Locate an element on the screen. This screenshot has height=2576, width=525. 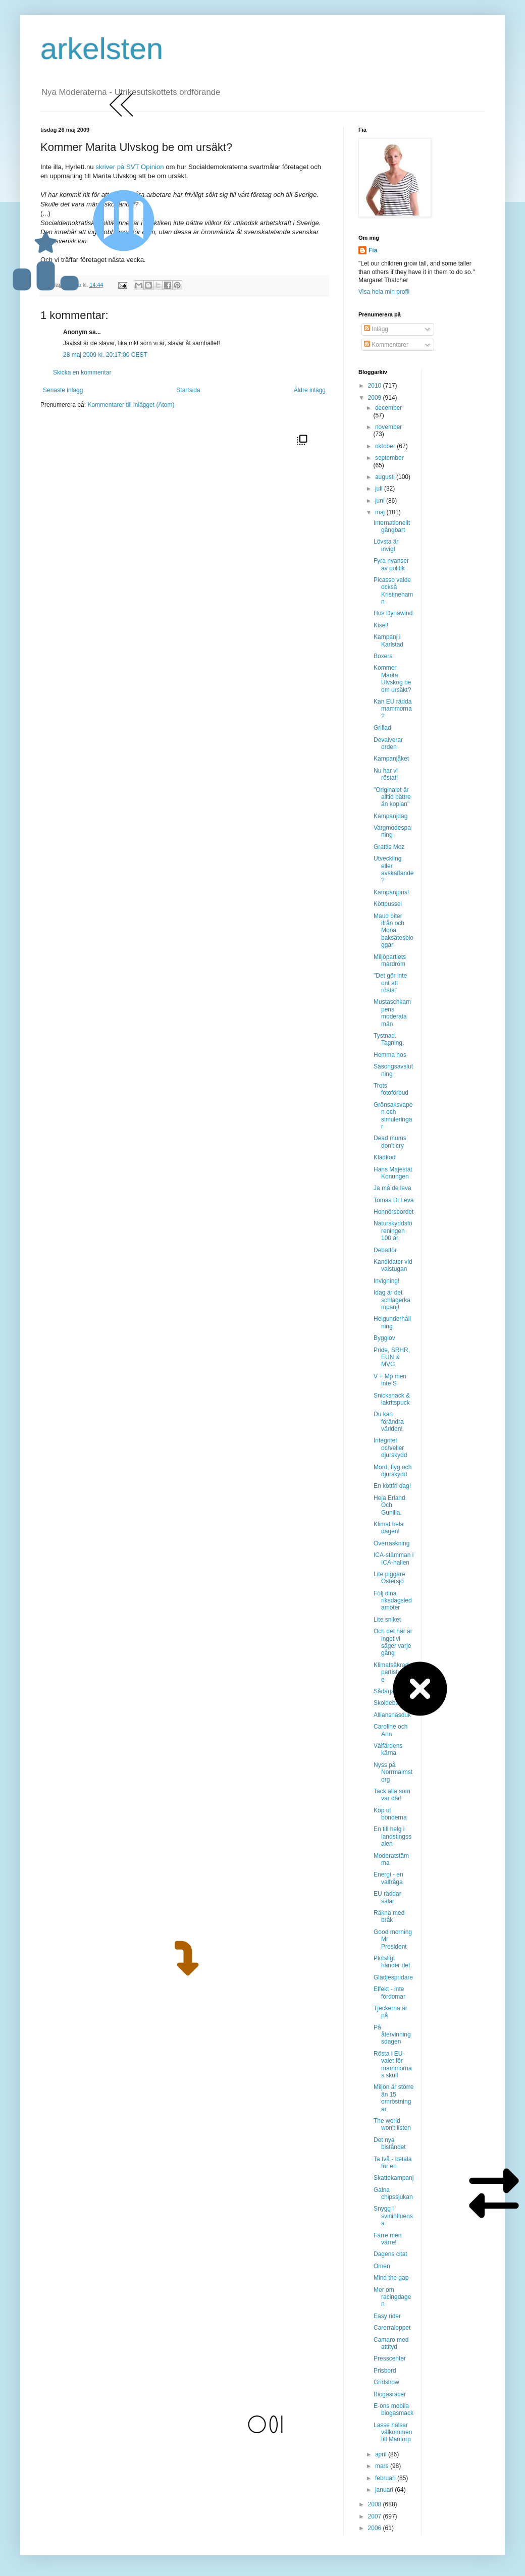
navigate to the next item below is located at coordinates (188, 1958).